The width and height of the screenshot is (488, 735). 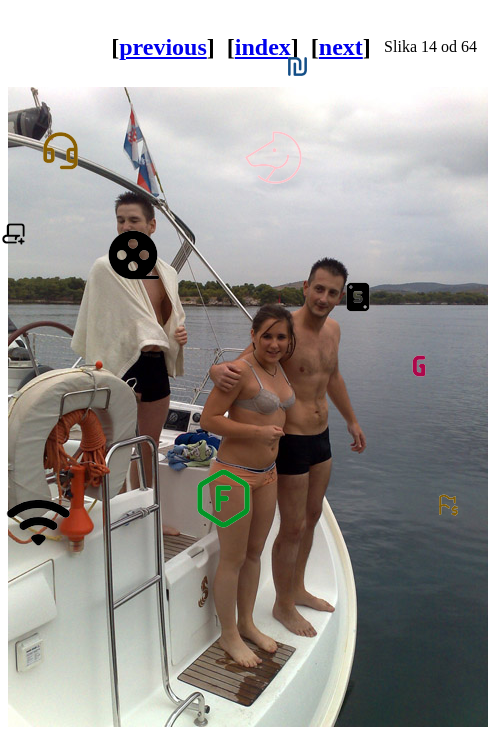 What do you see at coordinates (13, 233) in the screenshot?
I see `create a new script or document` at bounding box center [13, 233].